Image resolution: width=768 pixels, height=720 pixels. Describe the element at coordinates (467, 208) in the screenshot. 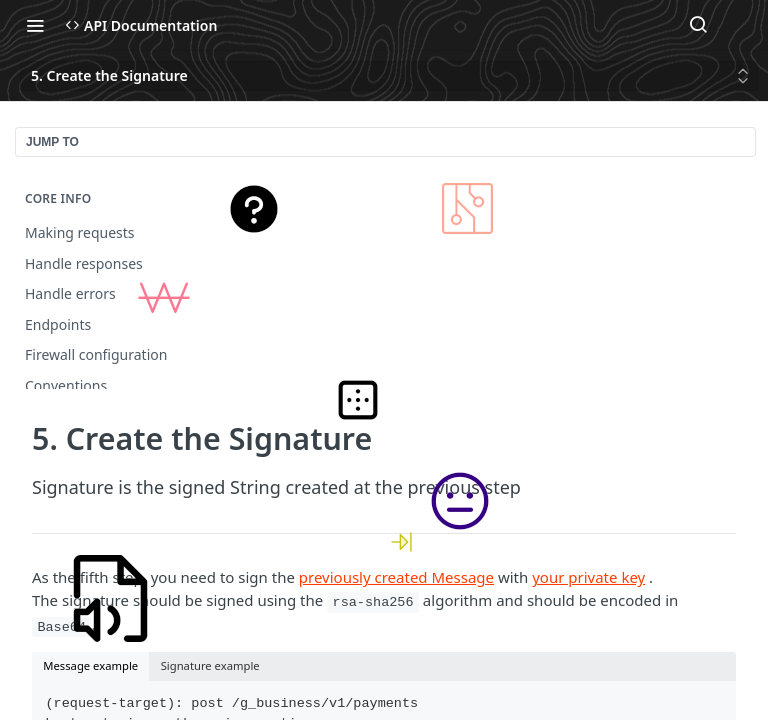

I see `access hardware or circuit settings` at that location.